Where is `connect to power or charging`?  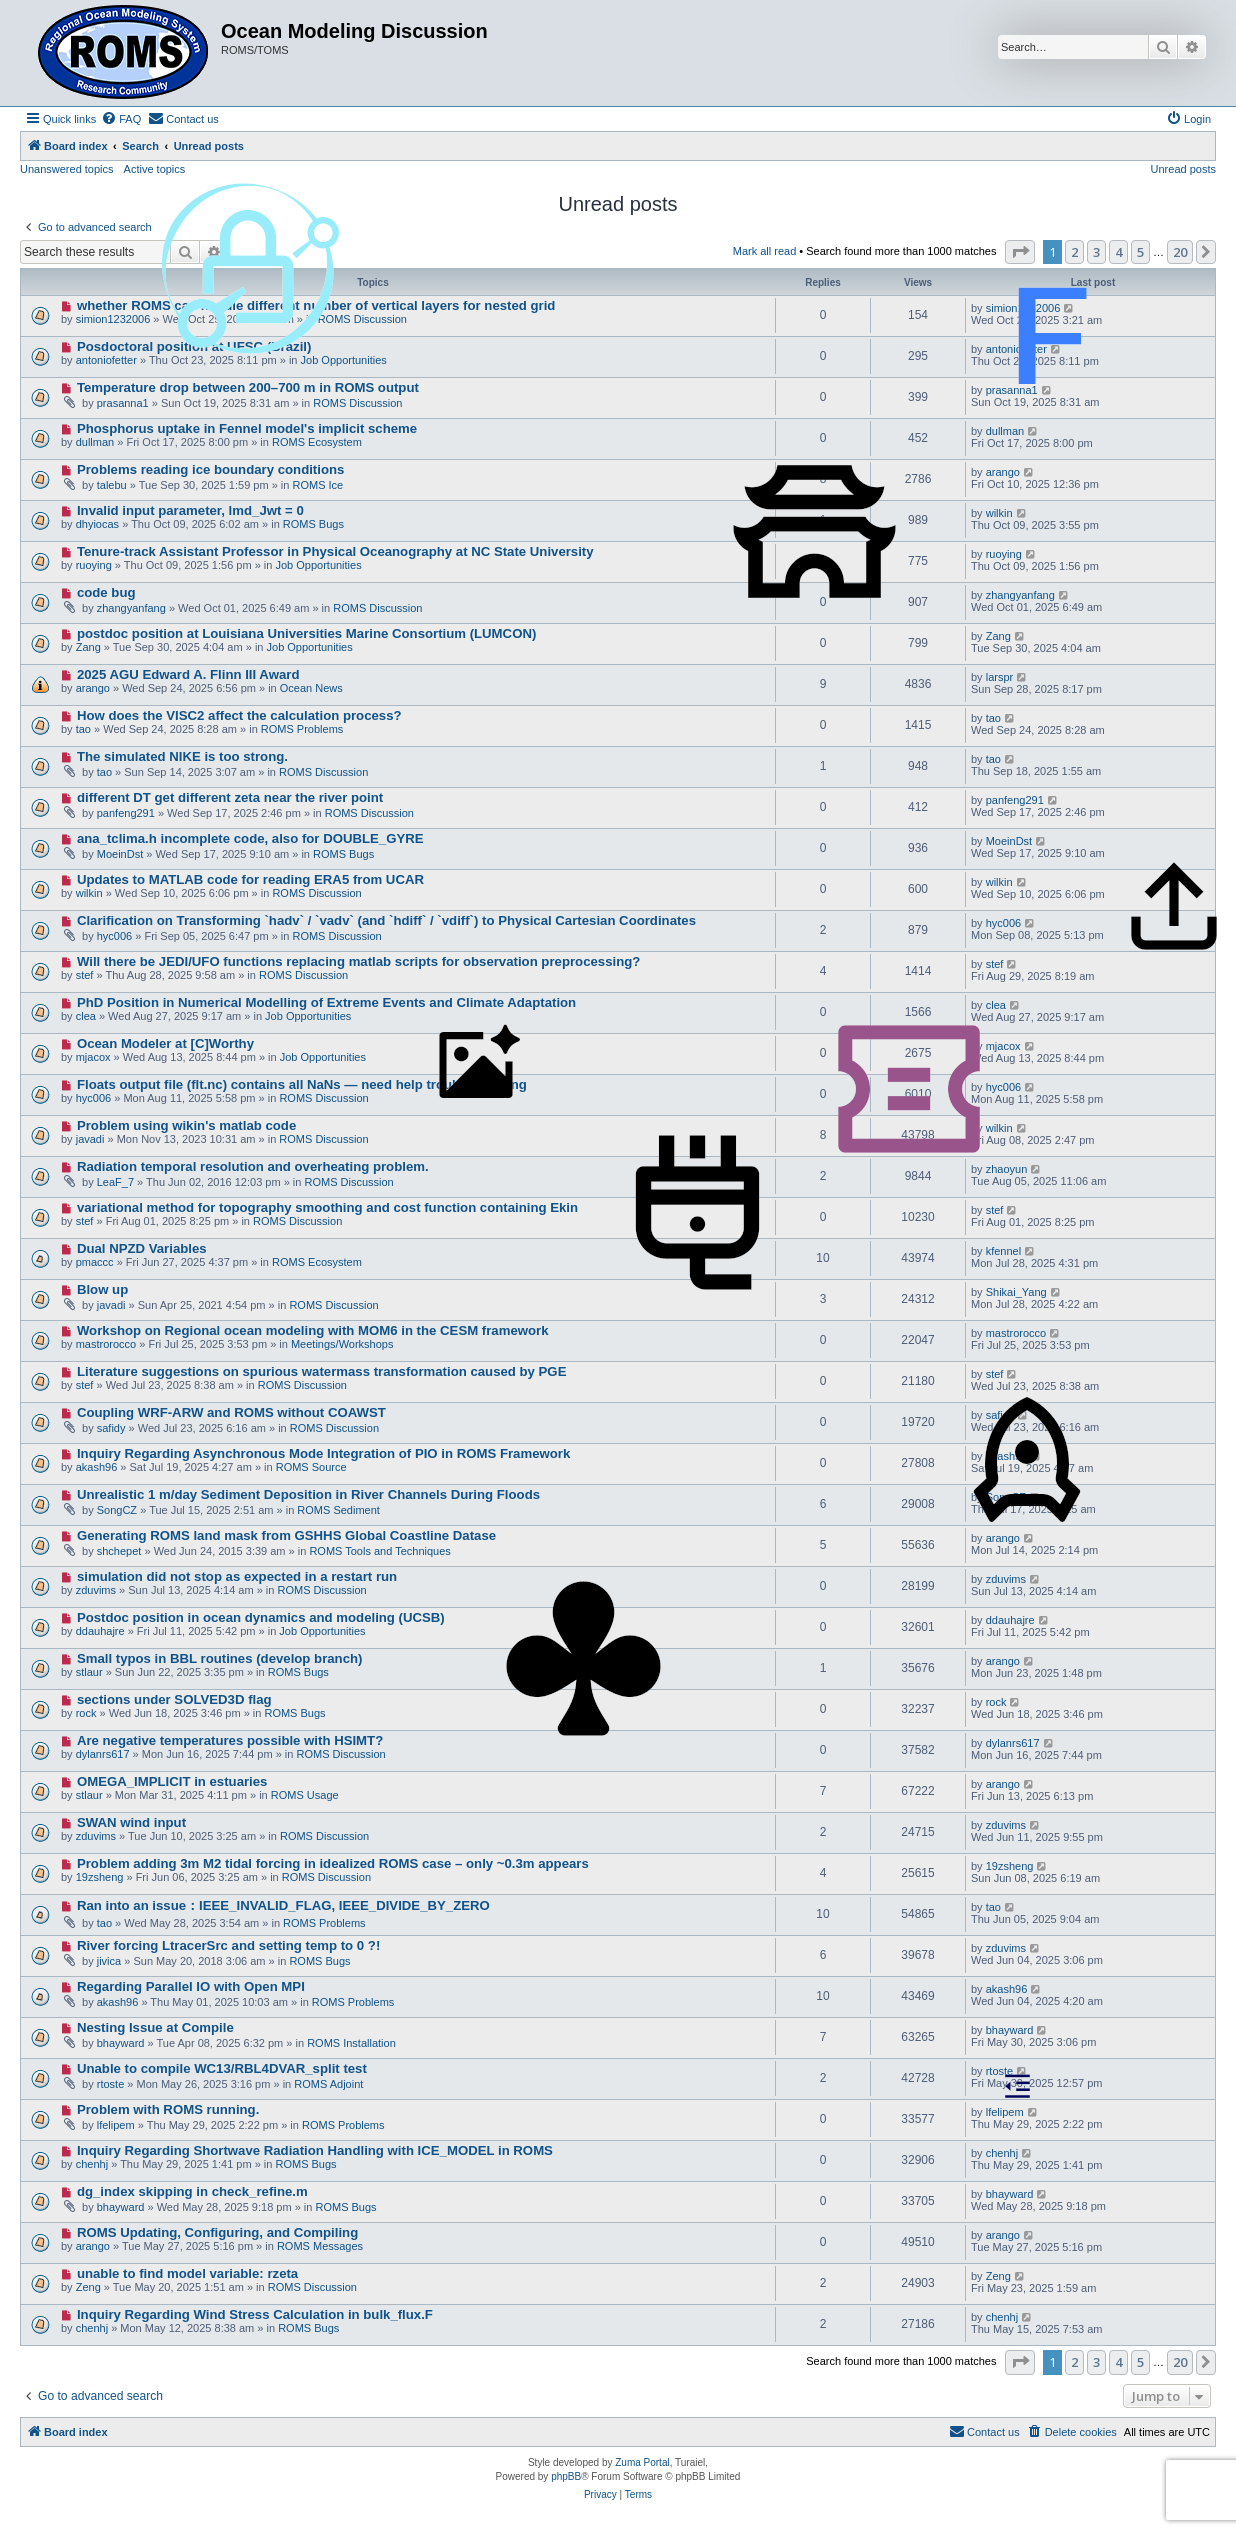 connect to power or charging is located at coordinates (697, 1212).